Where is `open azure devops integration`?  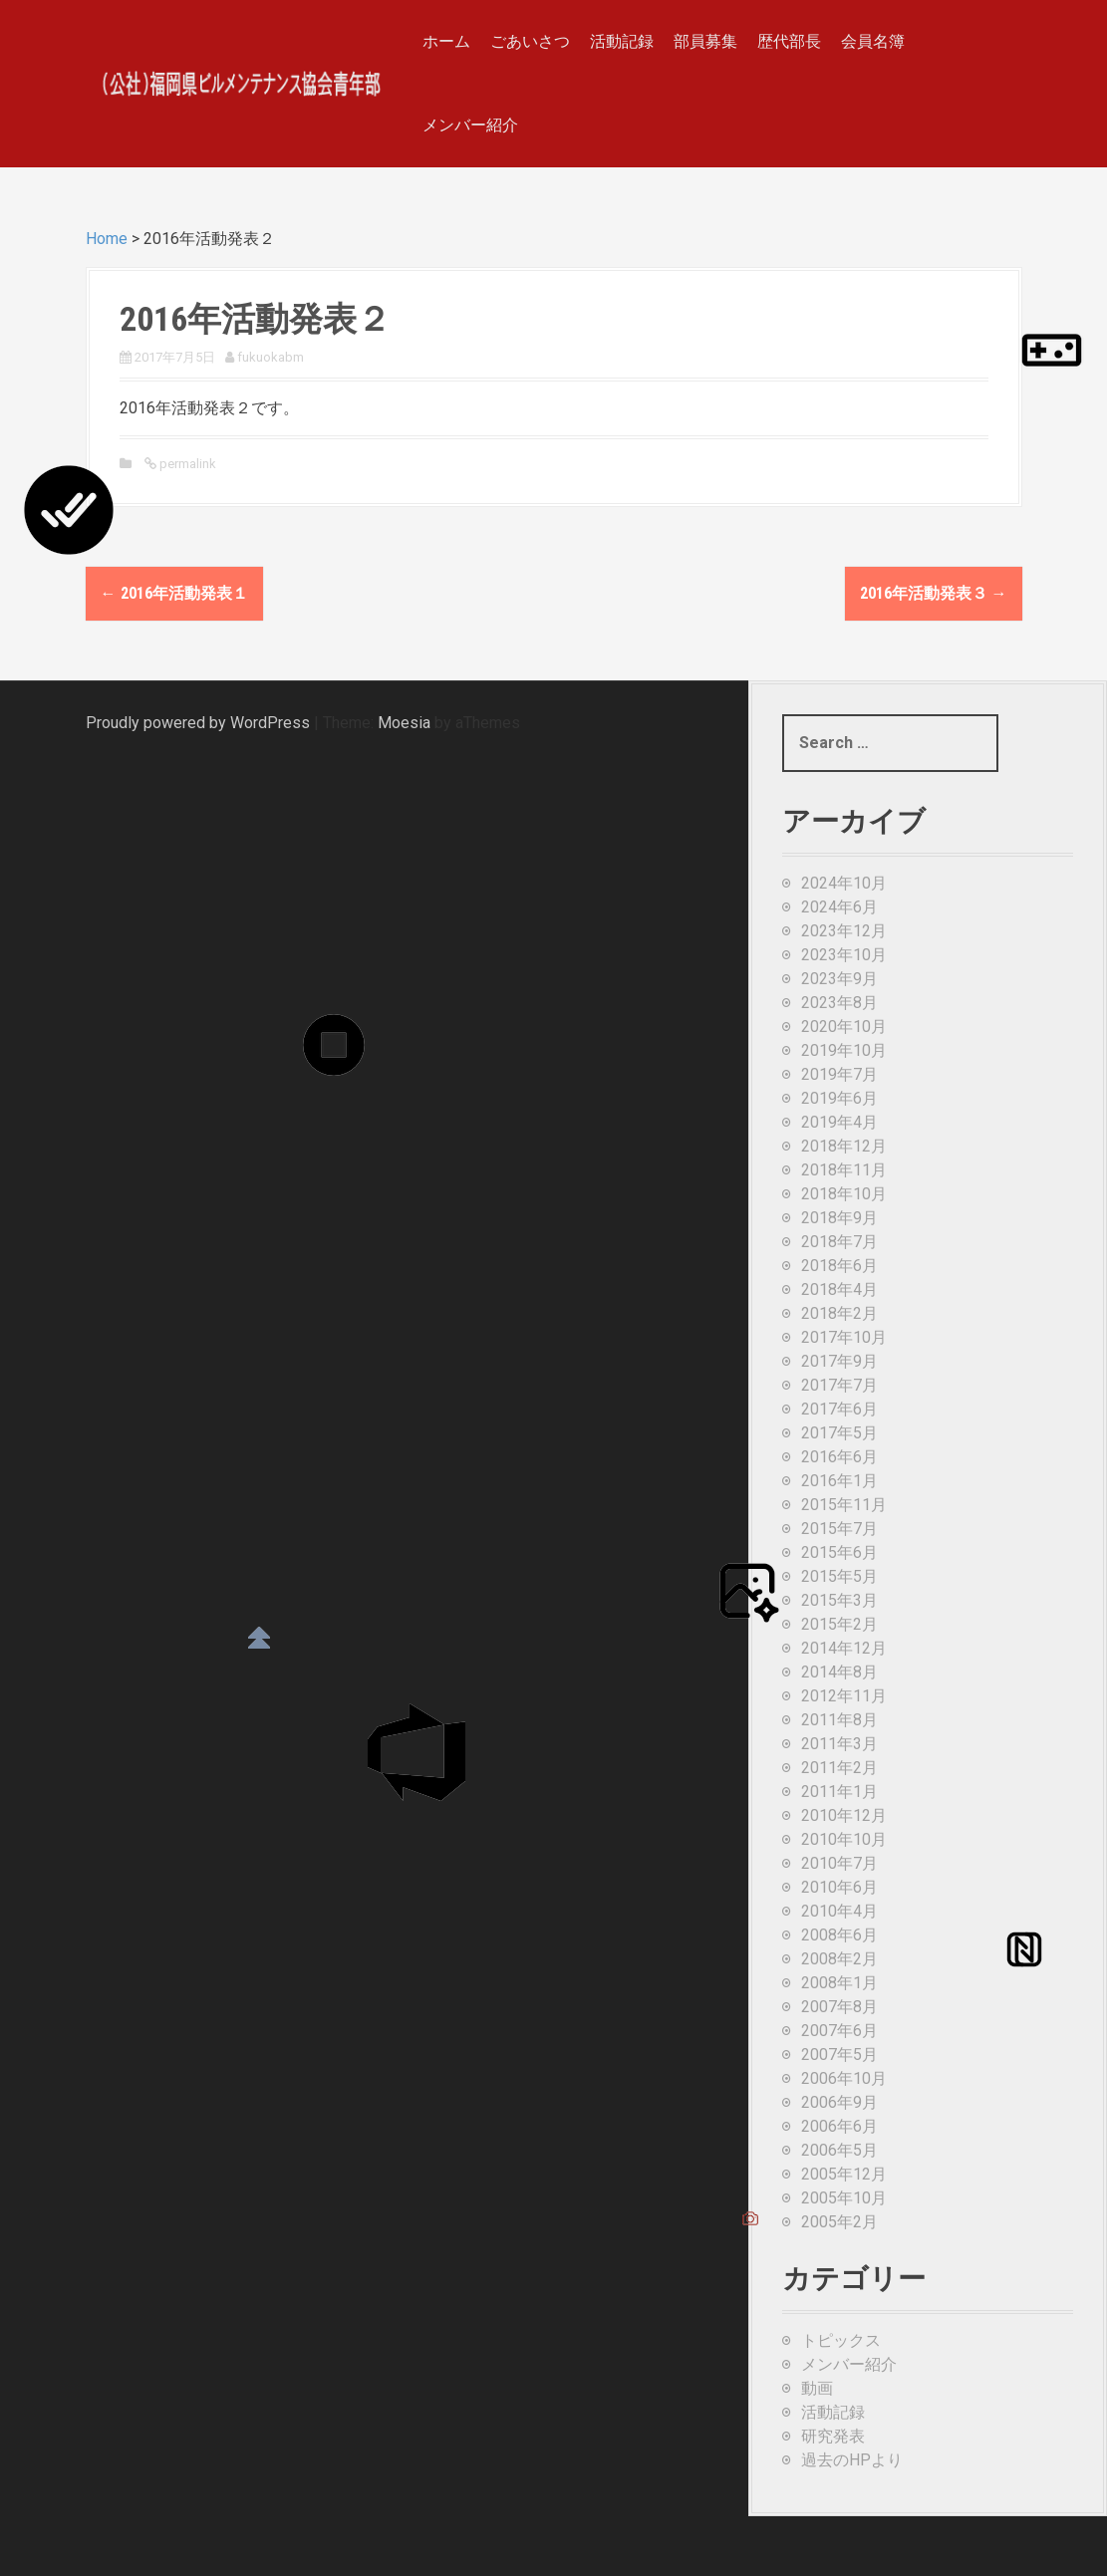
open azure devops integration is located at coordinates (416, 1752).